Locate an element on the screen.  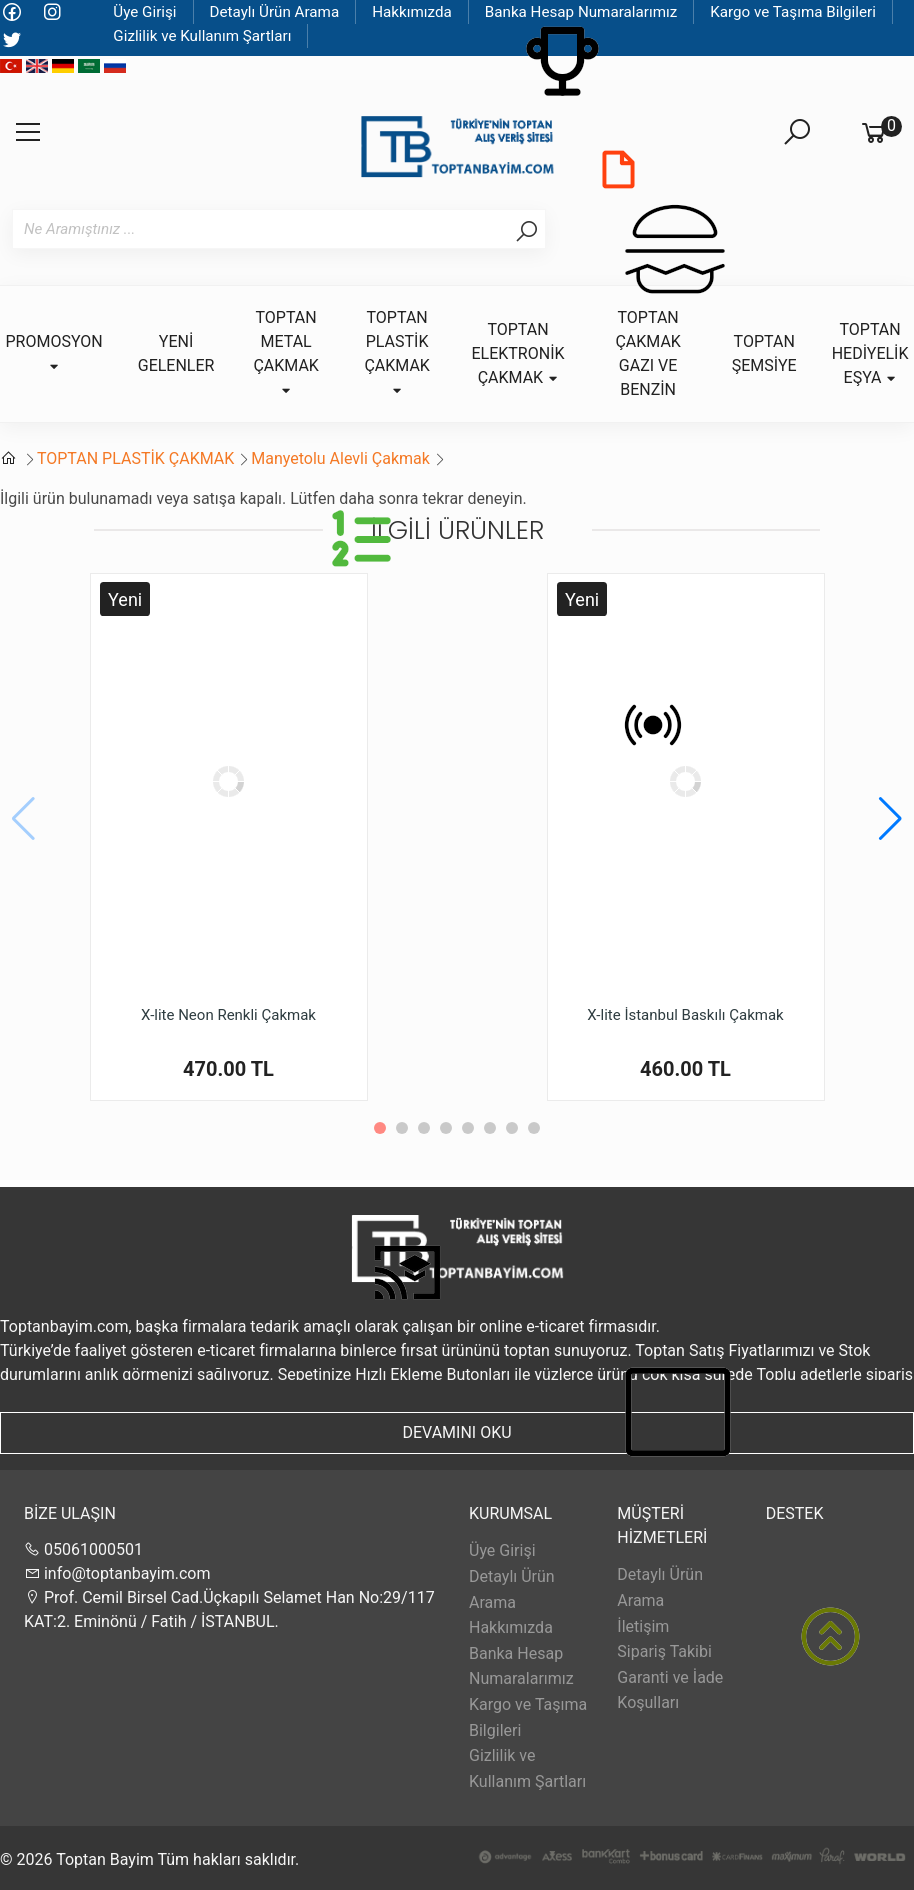
scroll to top of page is located at coordinates (830, 1636).